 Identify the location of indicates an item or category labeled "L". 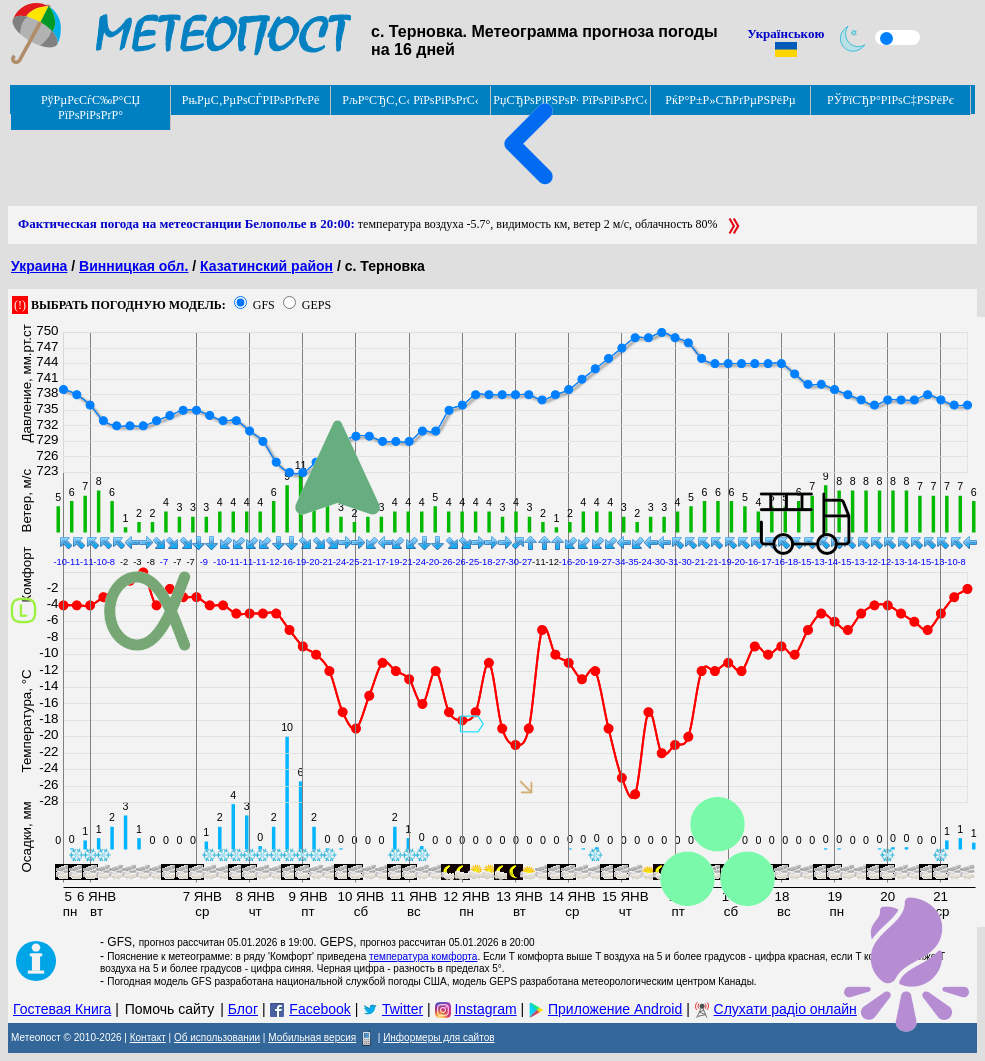
(23, 610).